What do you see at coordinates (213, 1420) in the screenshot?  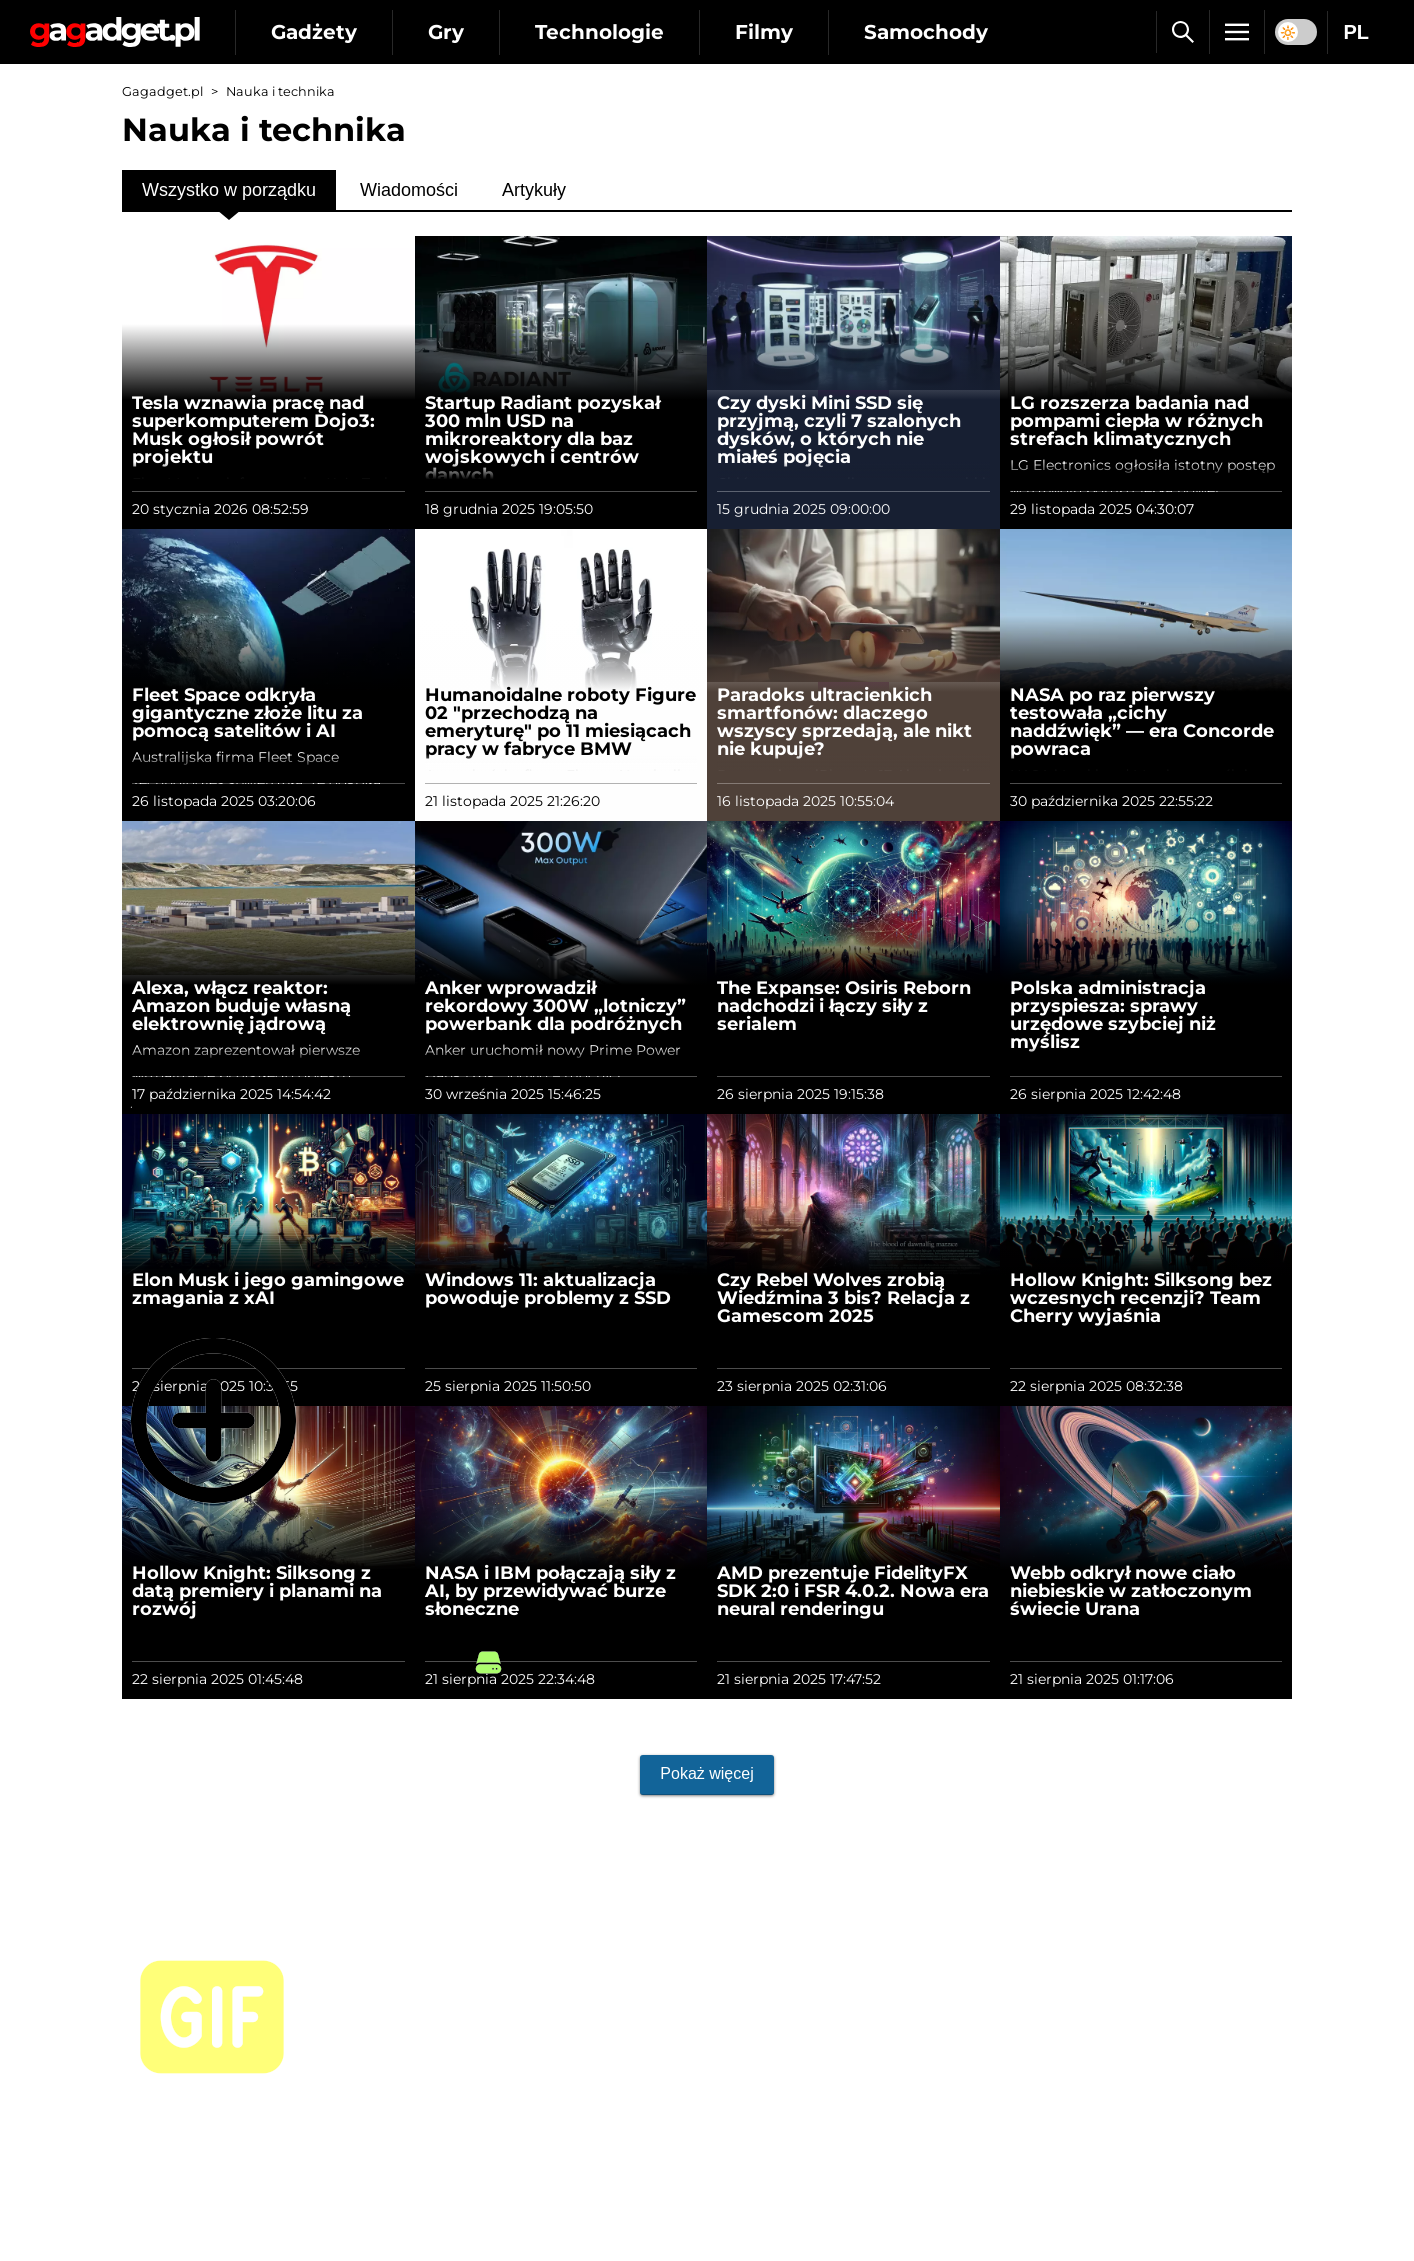 I see `add a new item` at bounding box center [213, 1420].